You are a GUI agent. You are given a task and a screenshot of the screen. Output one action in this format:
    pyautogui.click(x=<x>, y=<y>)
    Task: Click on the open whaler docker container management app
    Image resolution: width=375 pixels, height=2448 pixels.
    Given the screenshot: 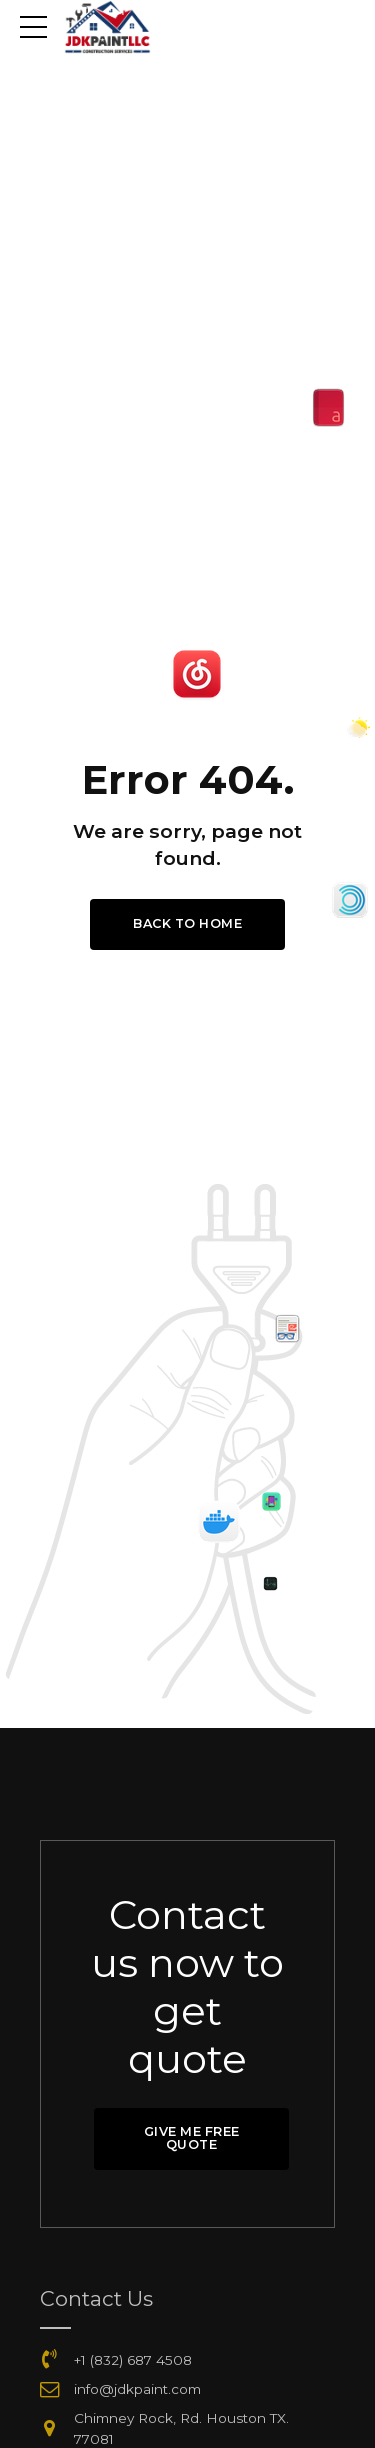 What is the action you would take?
    pyautogui.click(x=219, y=1521)
    